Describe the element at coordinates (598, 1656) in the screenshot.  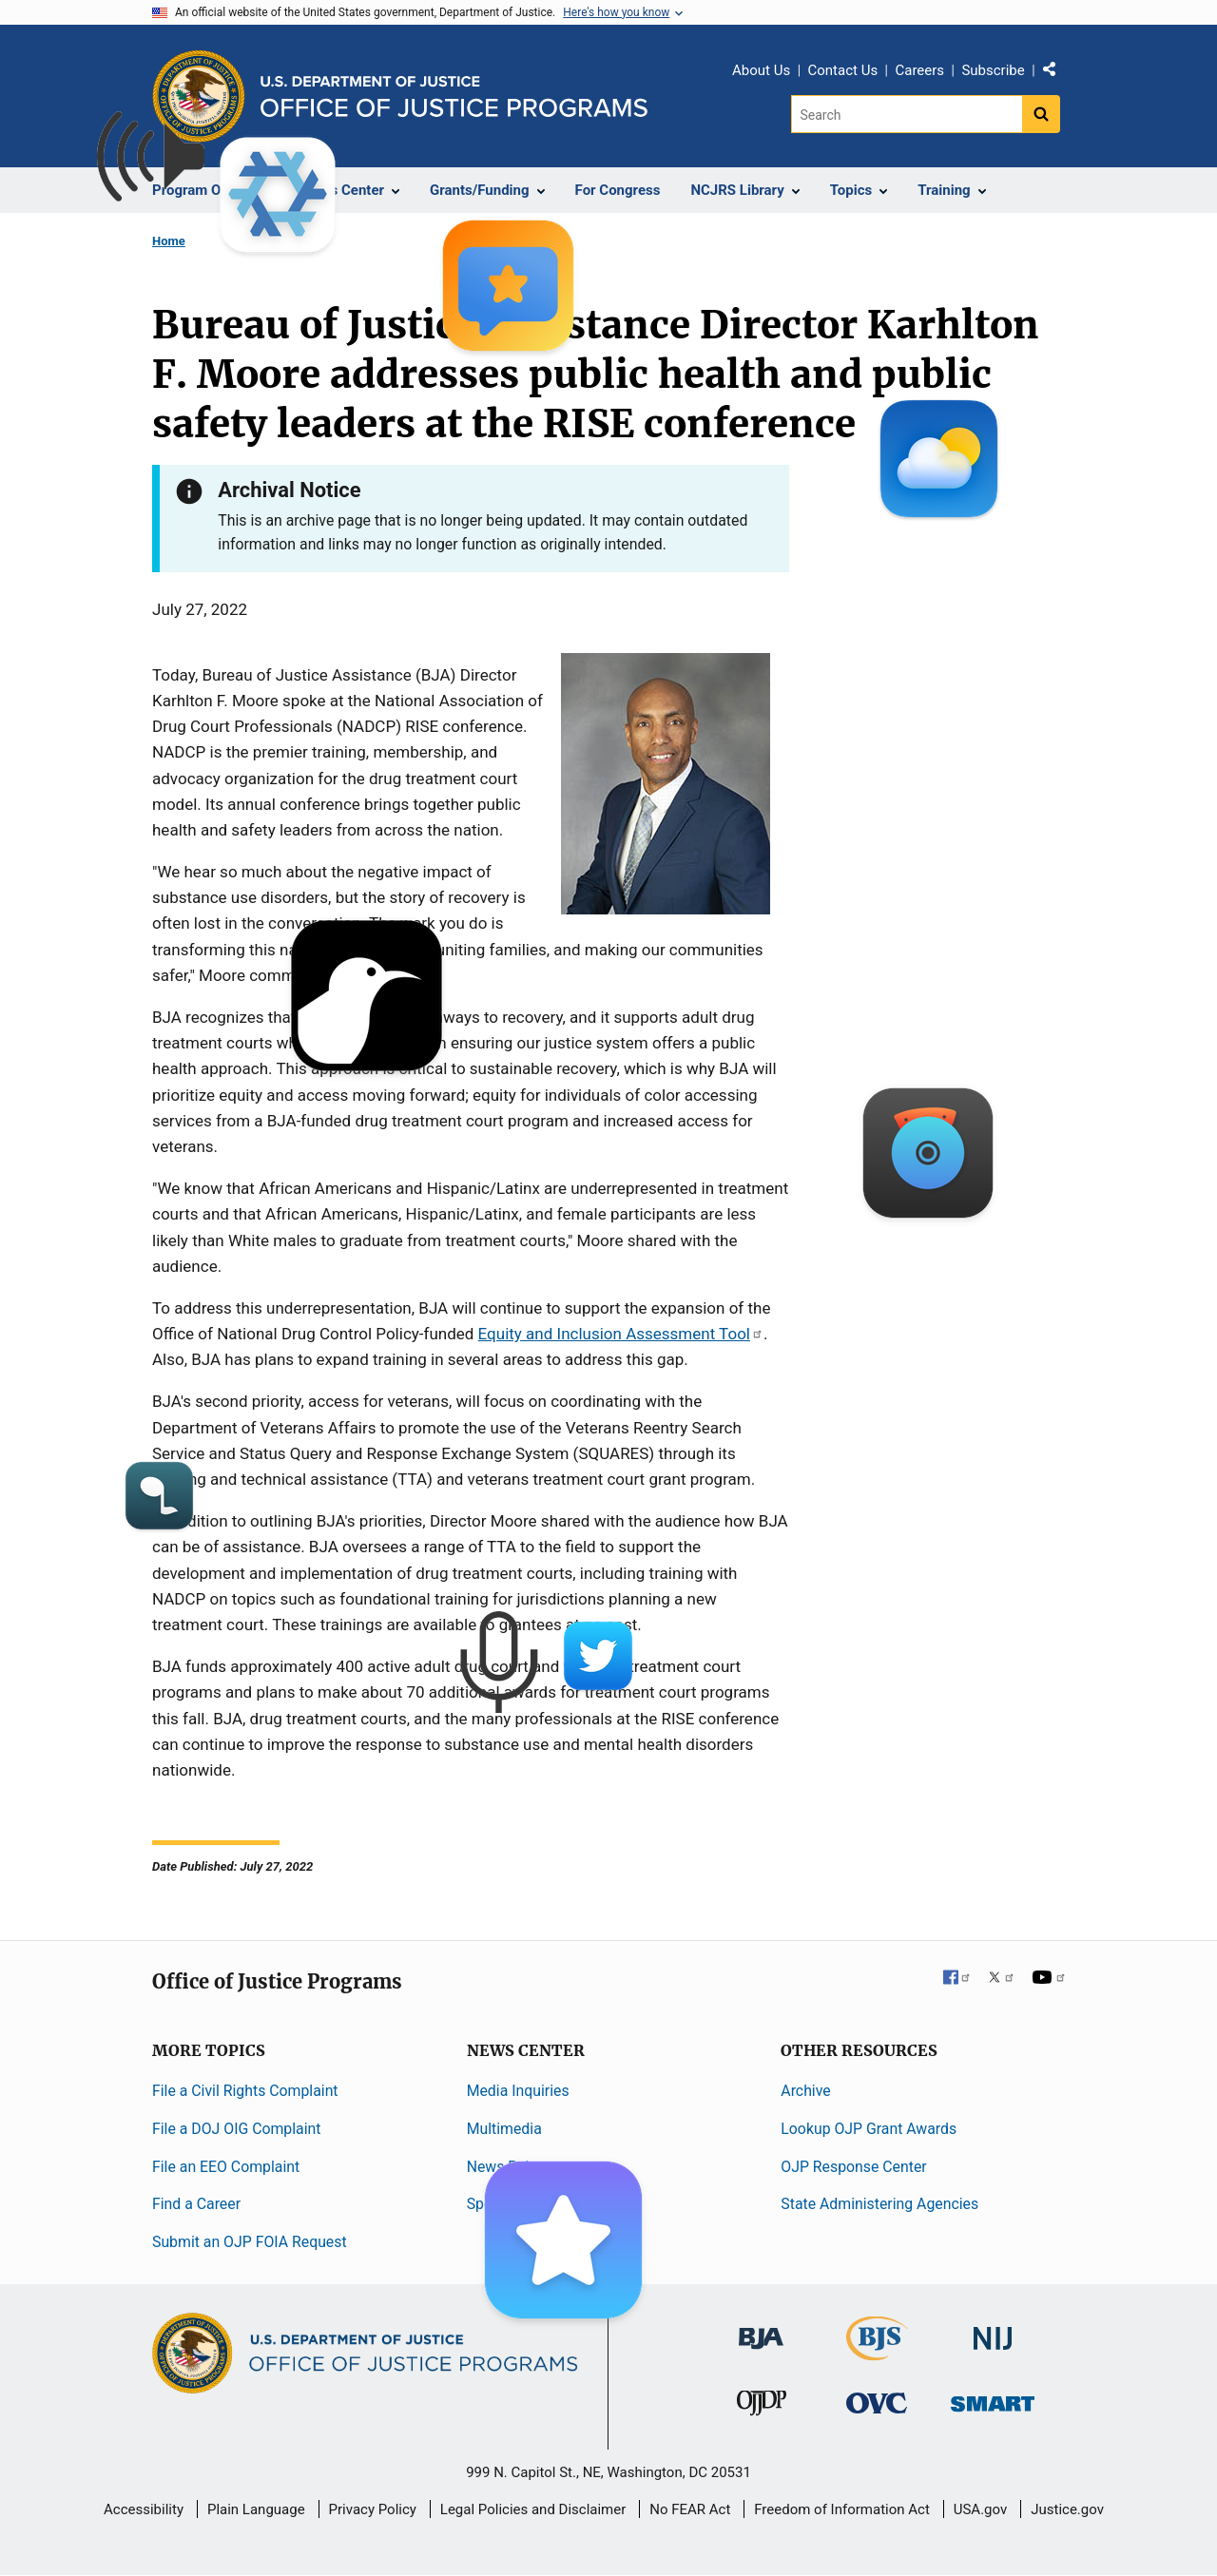
I see `open tweetdeck app` at that location.